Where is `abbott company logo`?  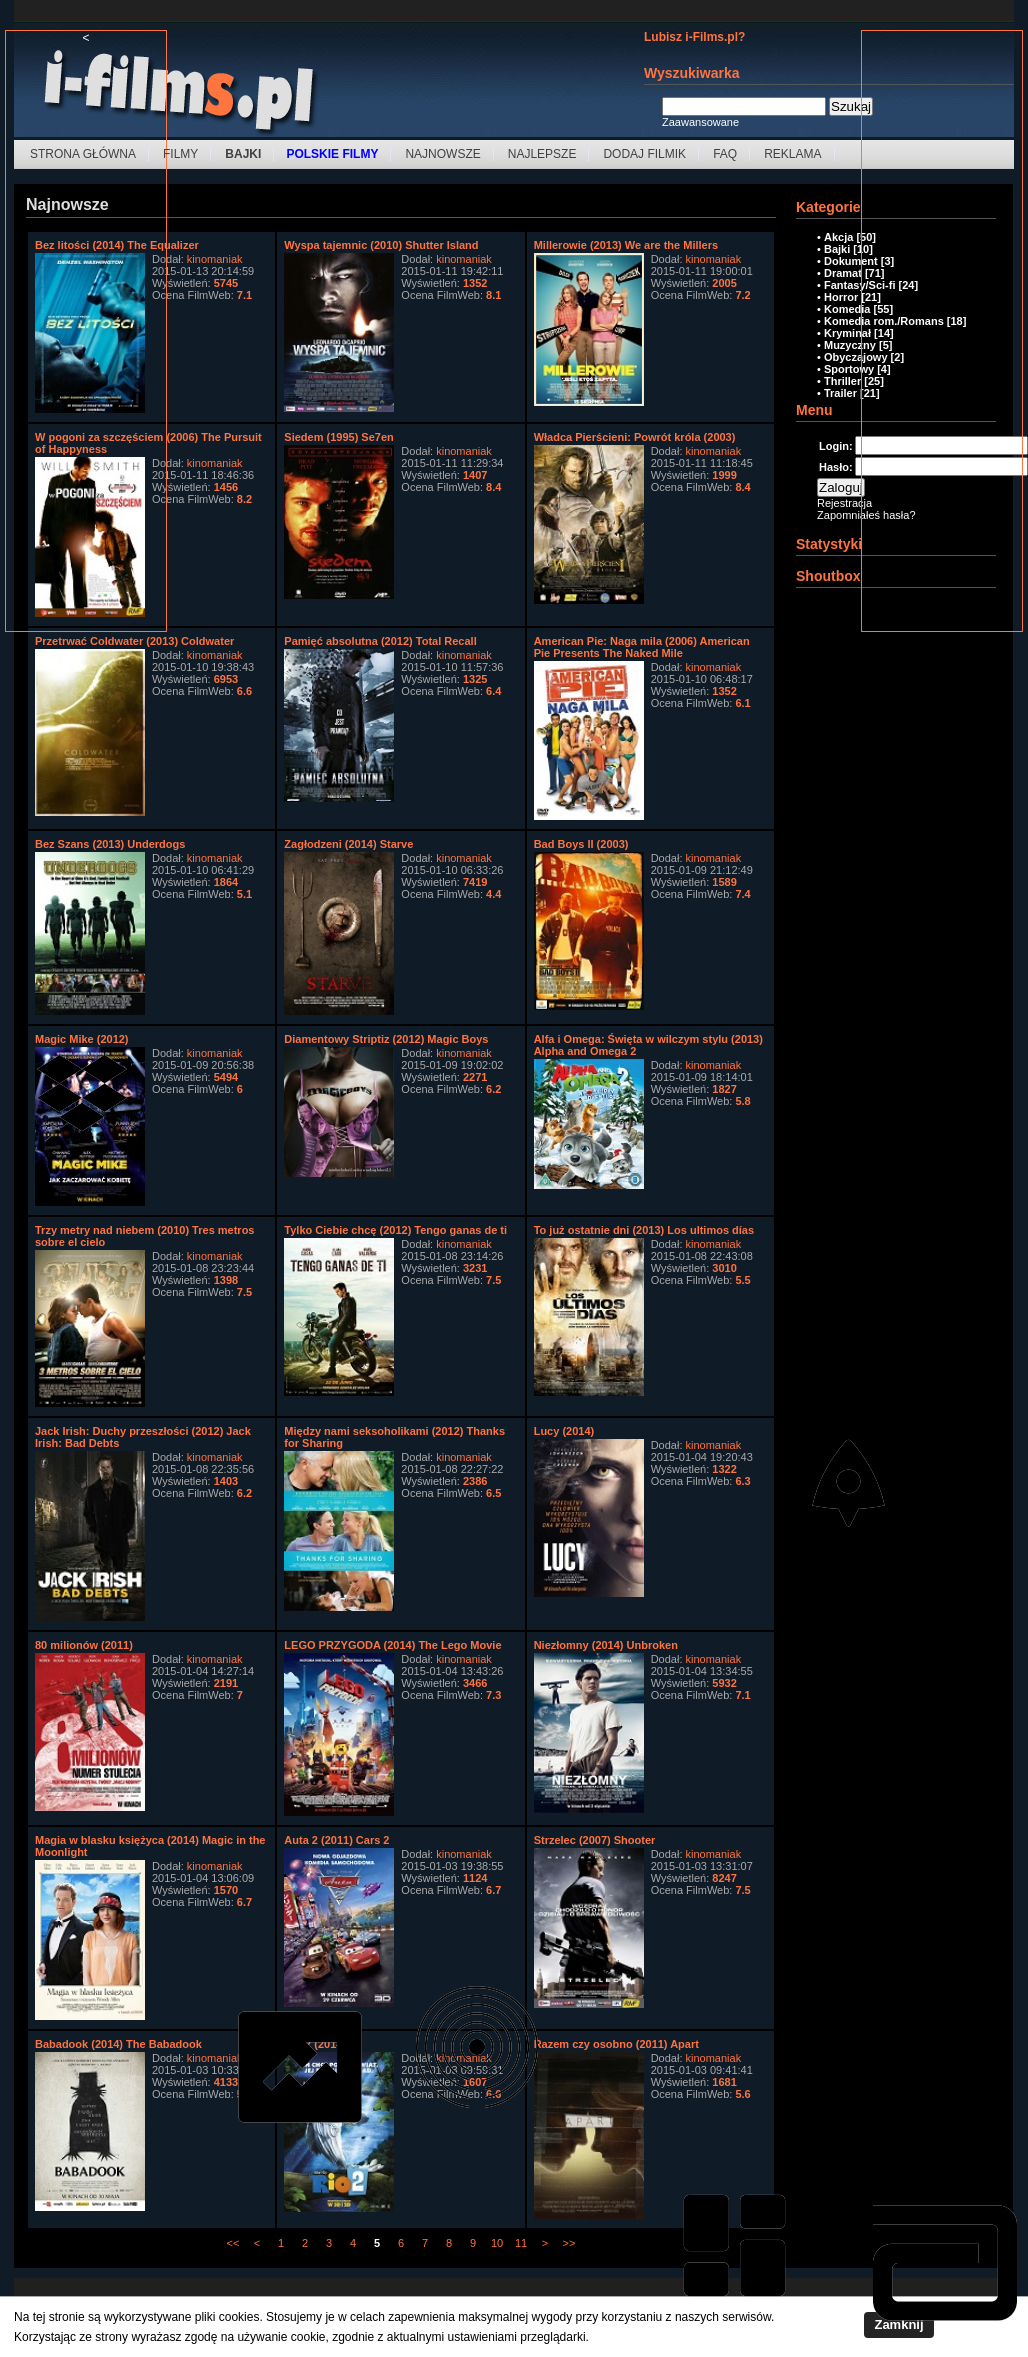
abbott company logo is located at coordinates (945, 2263).